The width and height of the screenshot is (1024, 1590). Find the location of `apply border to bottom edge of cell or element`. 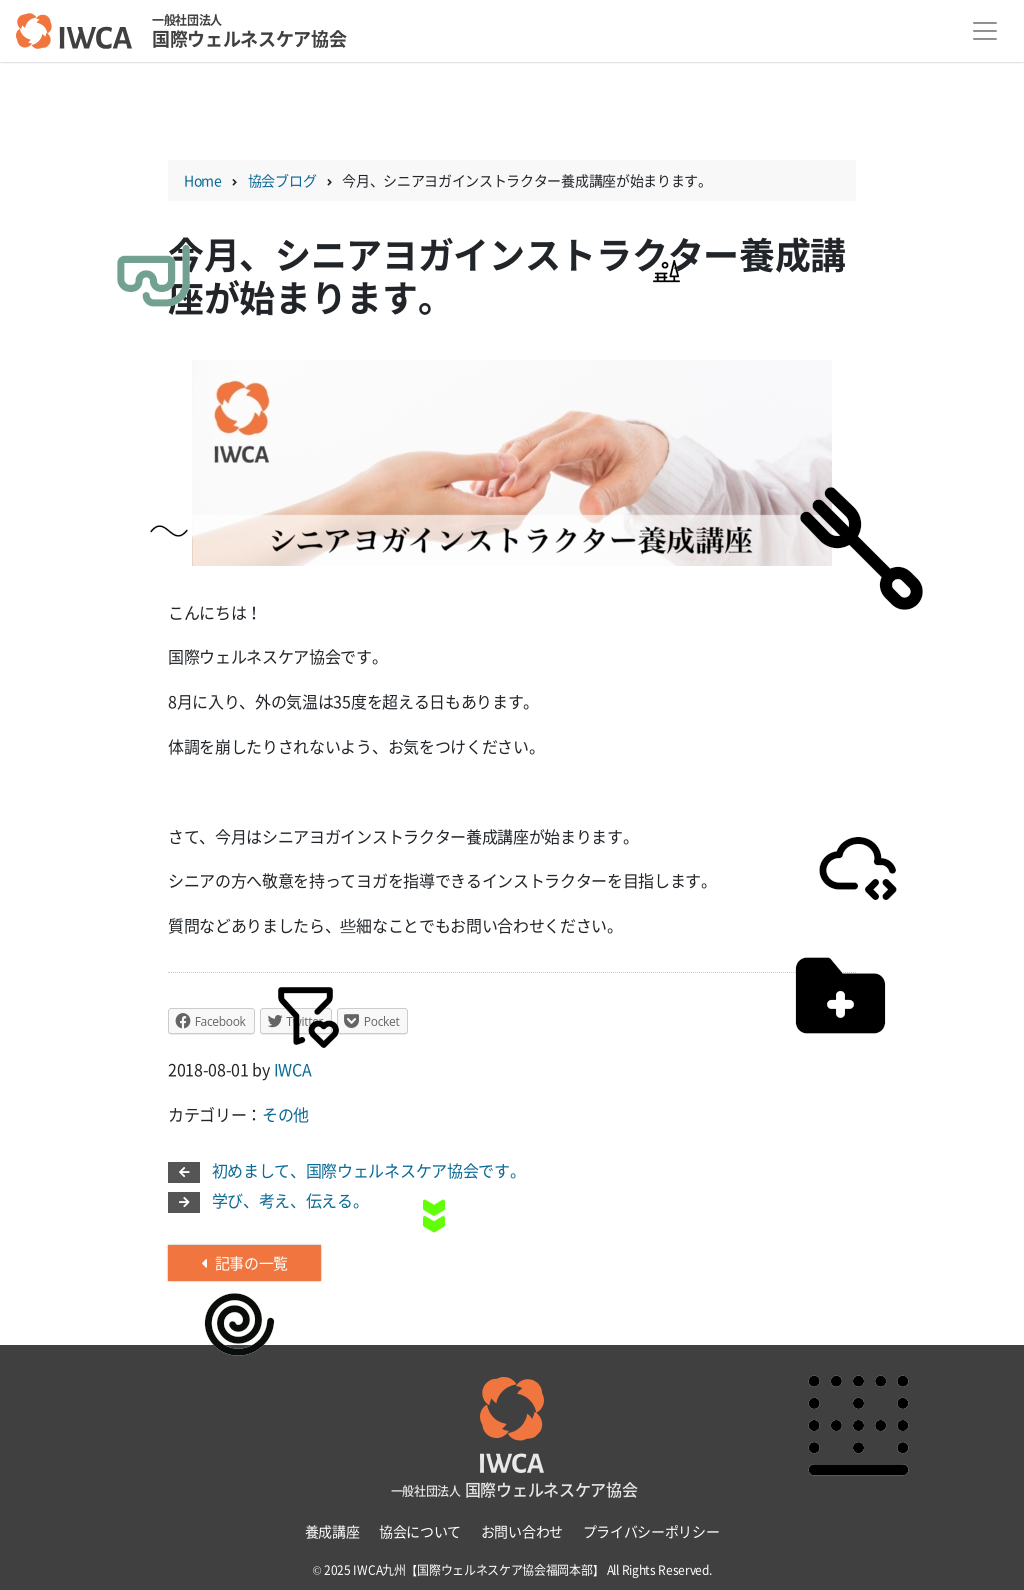

apply border to bottom edge of cell or element is located at coordinates (858, 1425).